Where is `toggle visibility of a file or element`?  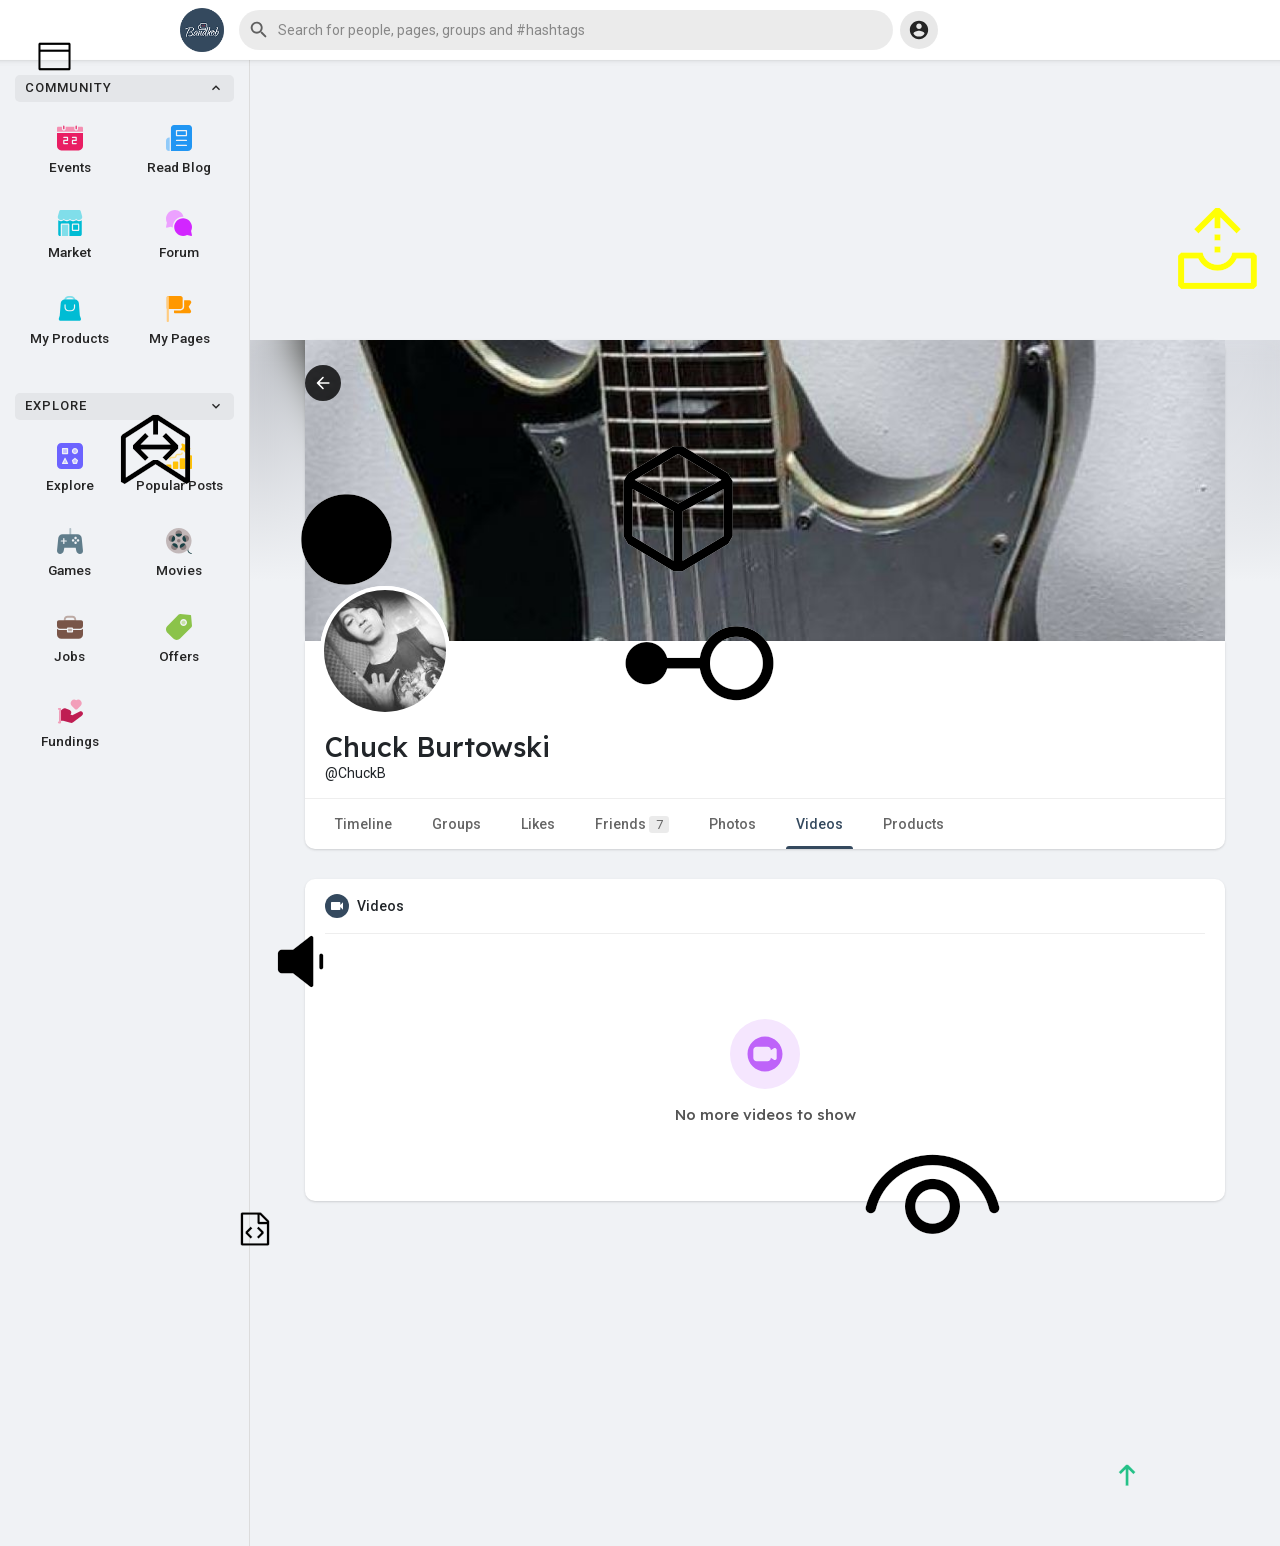
toggle visibility of a file or element is located at coordinates (932, 1199).